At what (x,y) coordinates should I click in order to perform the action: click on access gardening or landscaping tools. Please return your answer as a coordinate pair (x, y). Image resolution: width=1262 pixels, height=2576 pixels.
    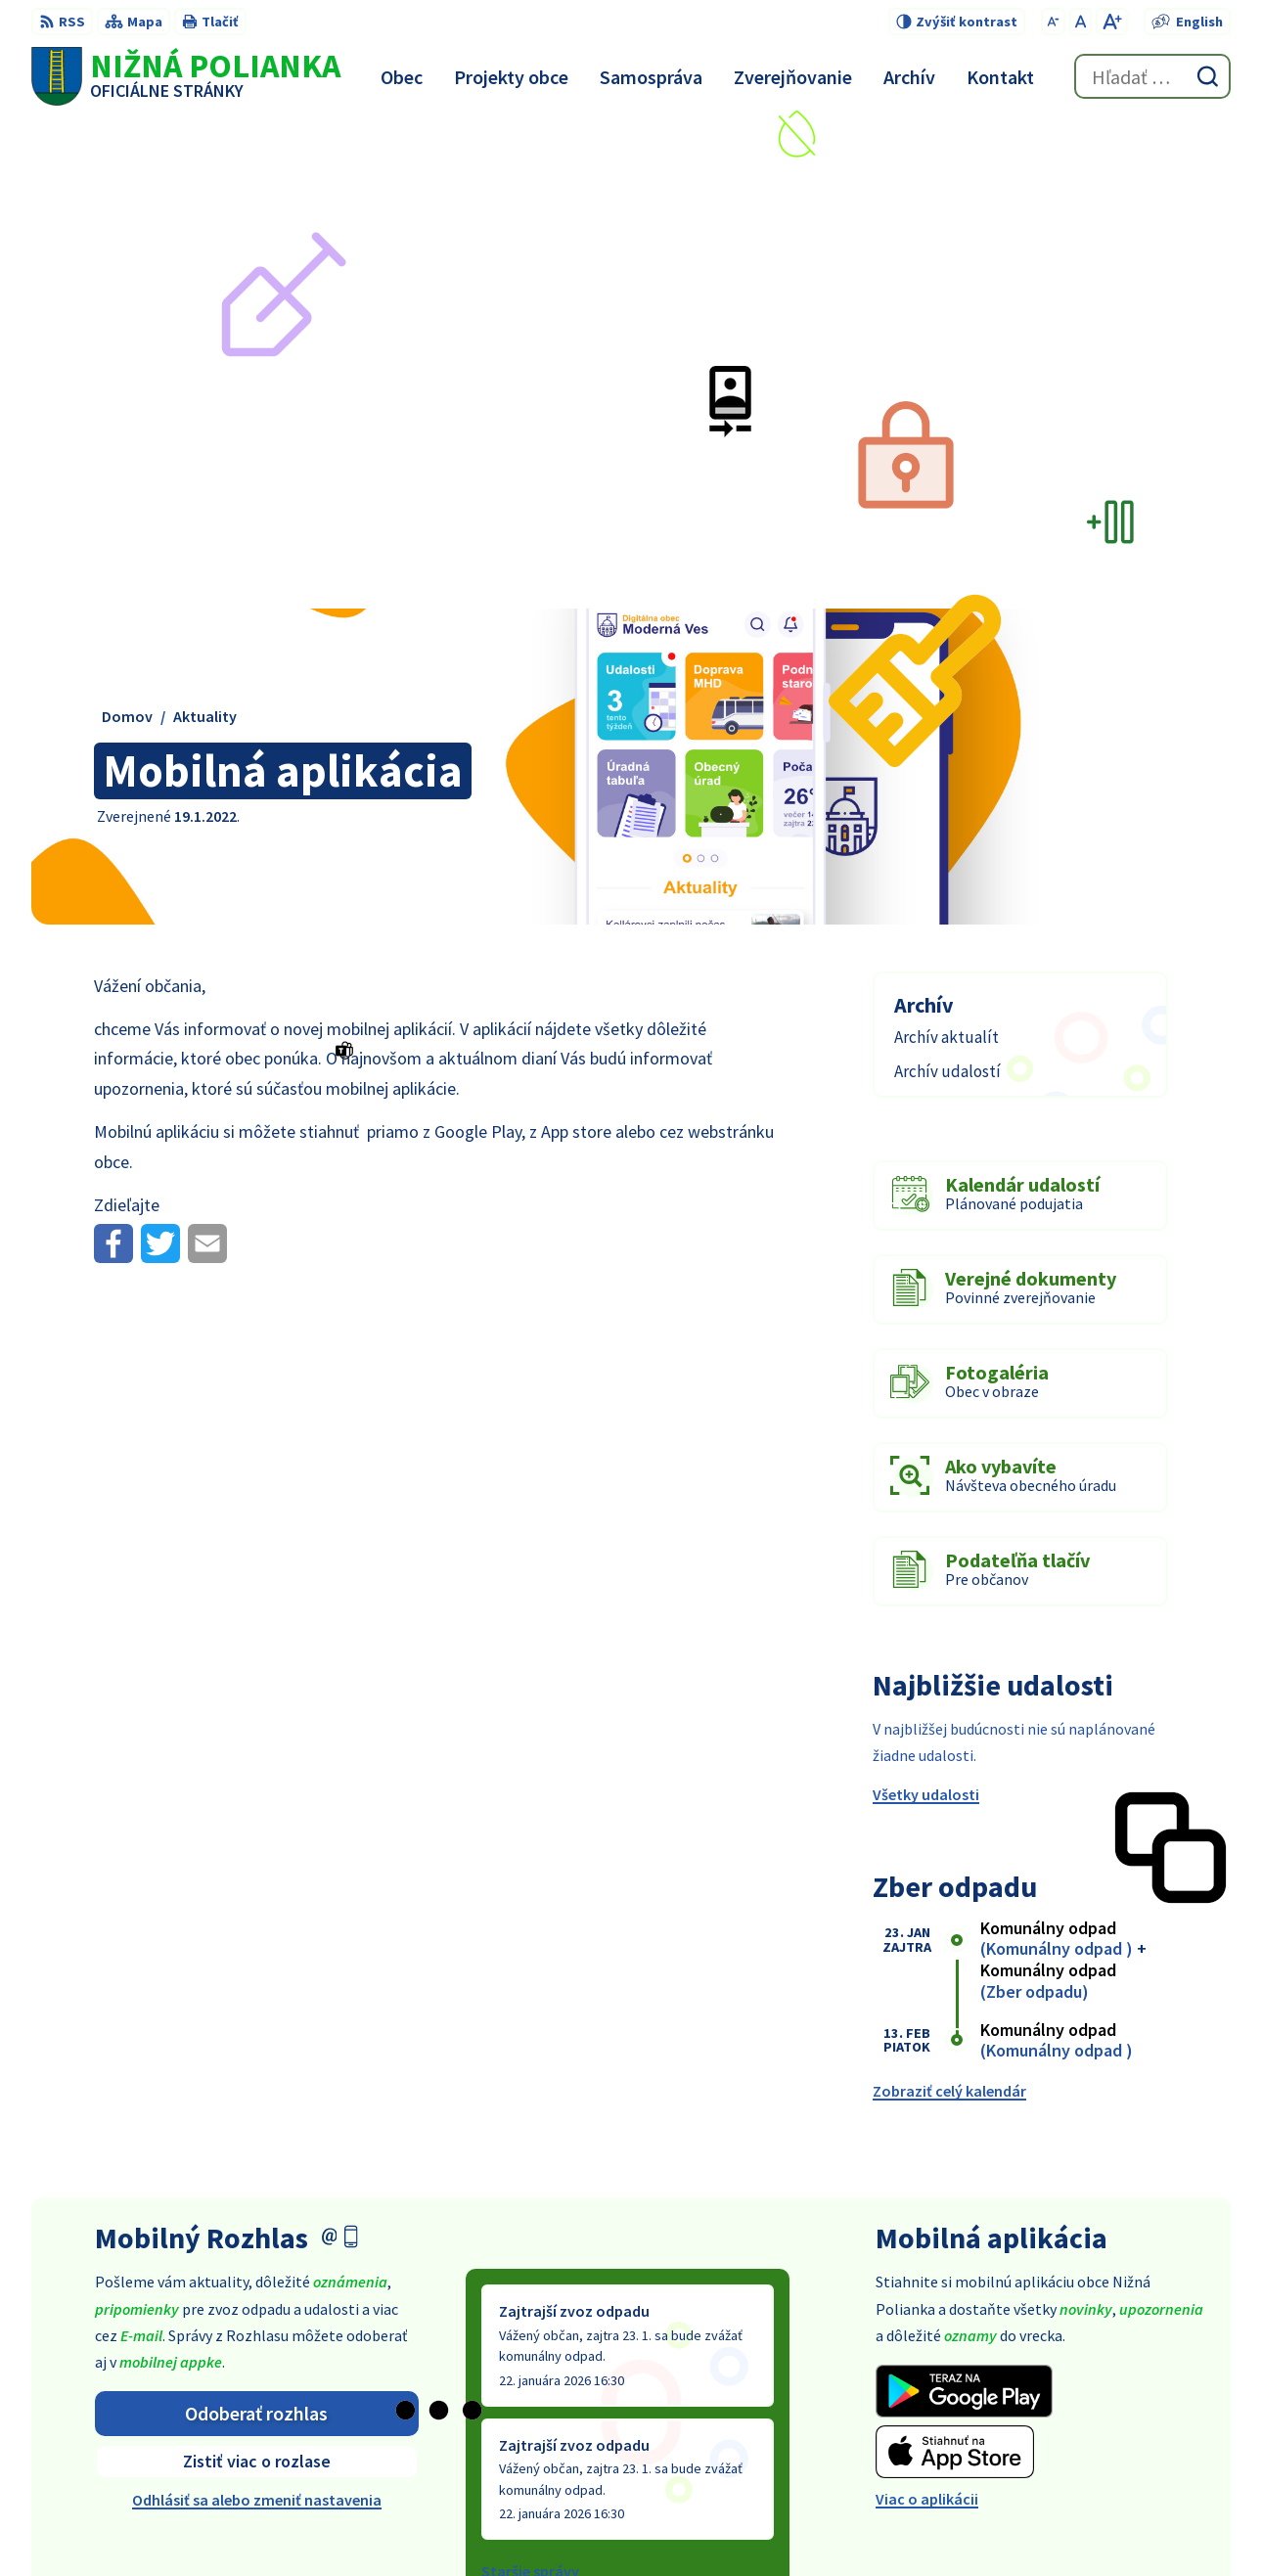
    Looking at the image, I should click on (282, 296).